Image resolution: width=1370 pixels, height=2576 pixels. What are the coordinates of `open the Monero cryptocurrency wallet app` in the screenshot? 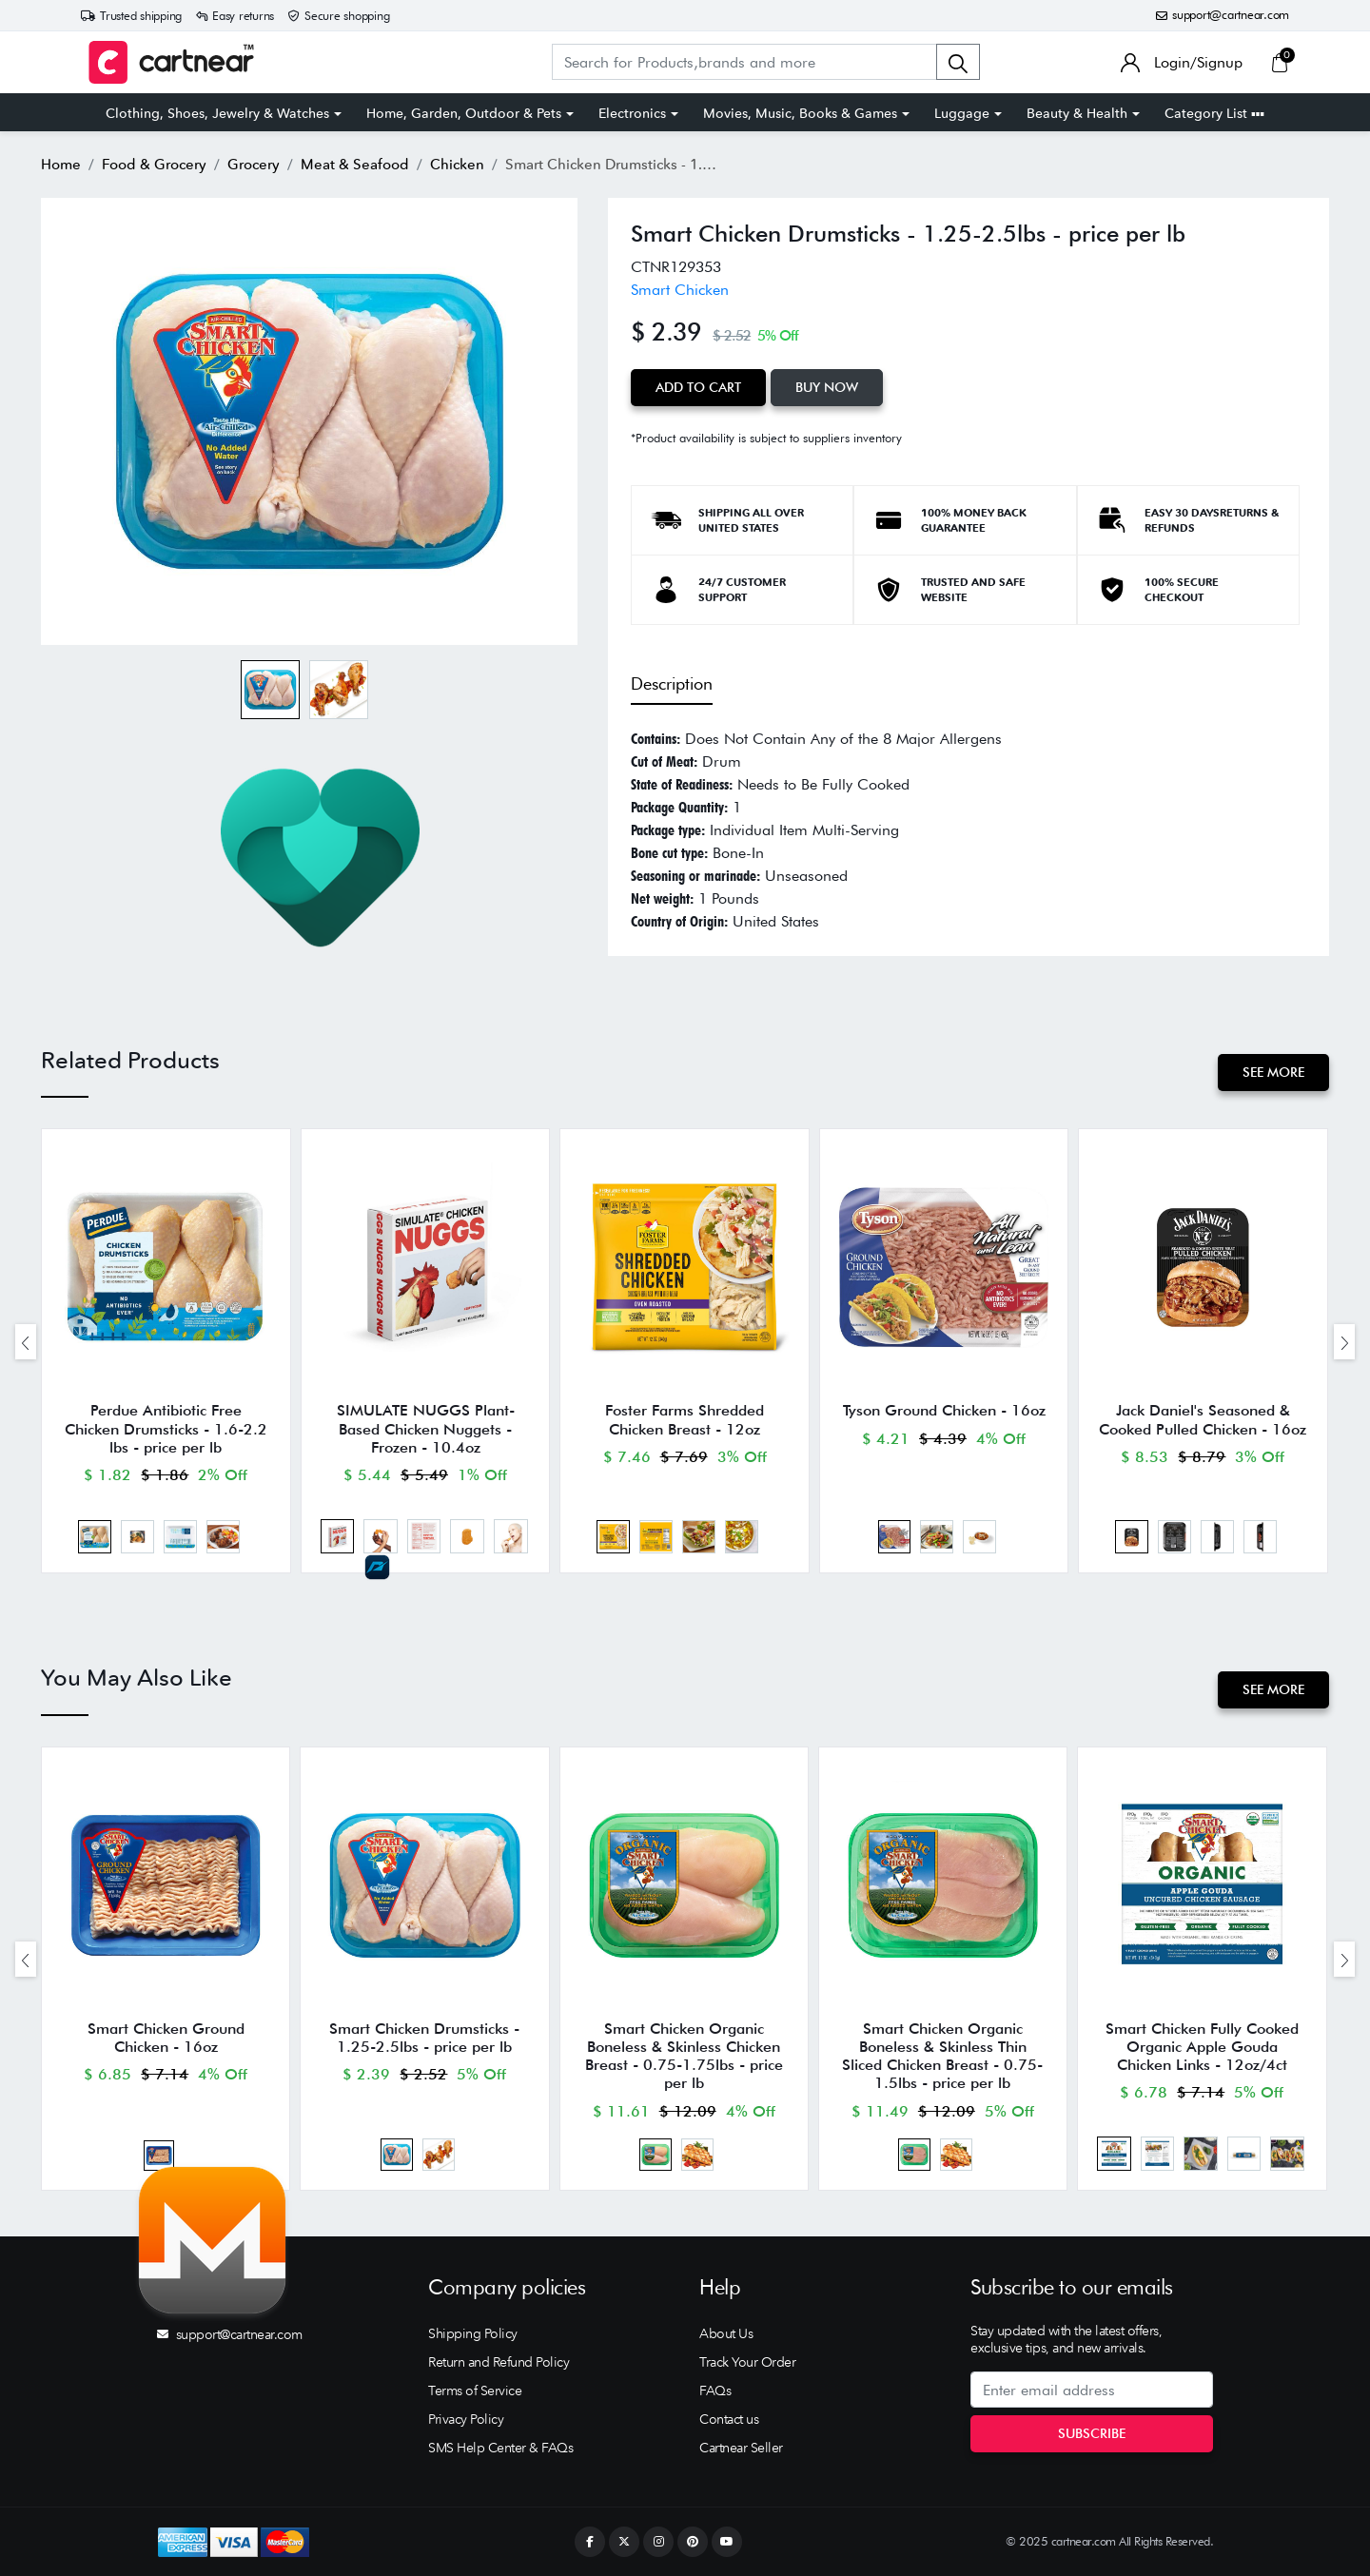 It's located at (212, 2240).